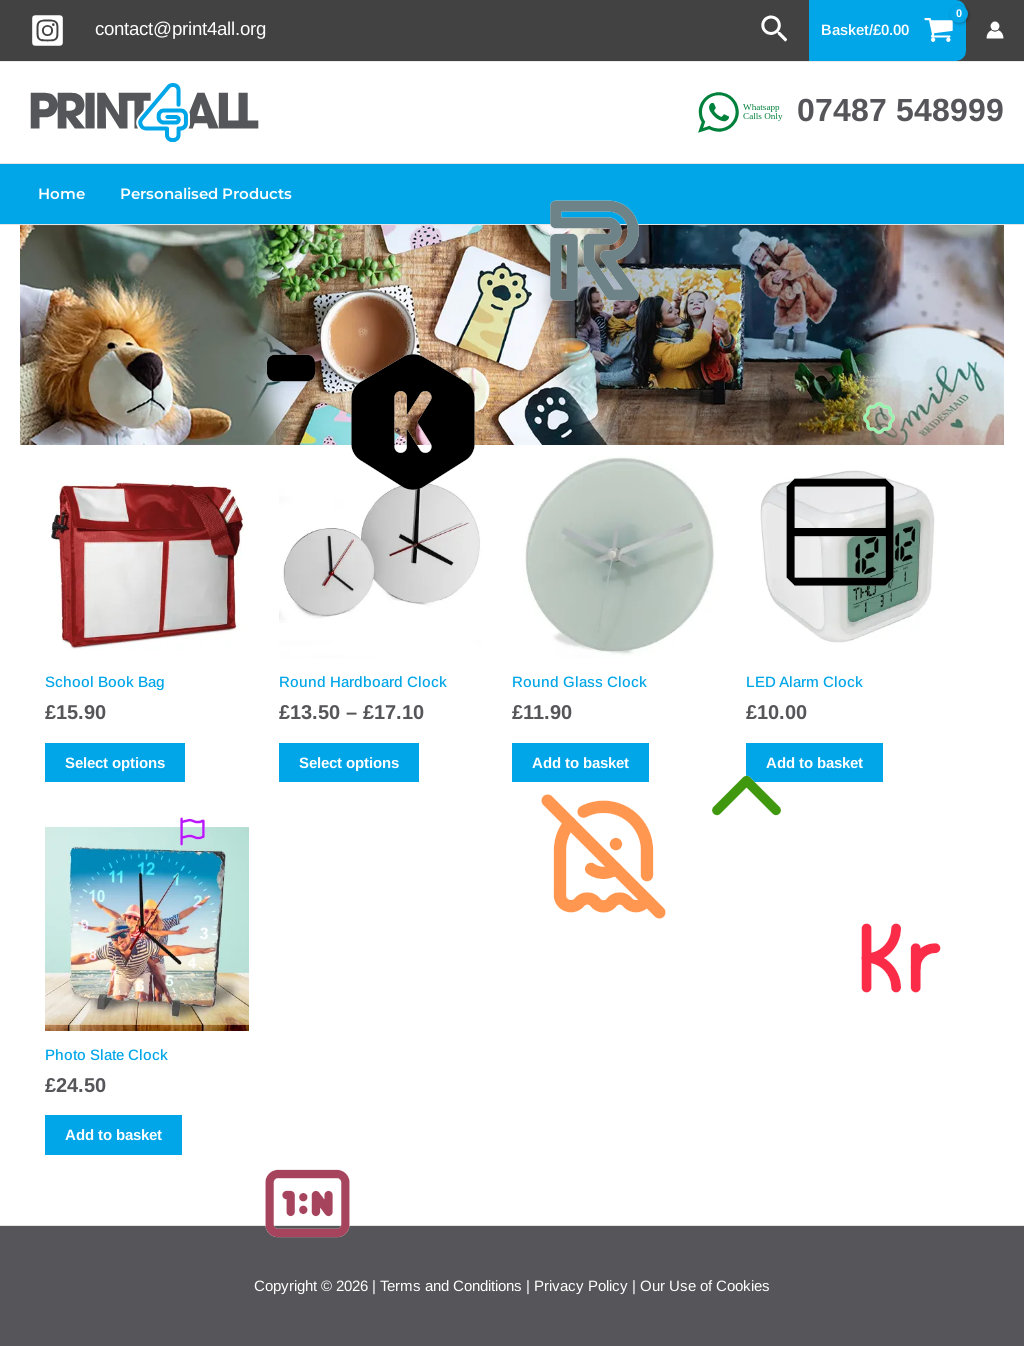 The height and width of the screenshot is (1346, 1024). Describe the element at coordinates (879, 418) in the screenshot. I see `indicates an achievement or badge earned` at that location.